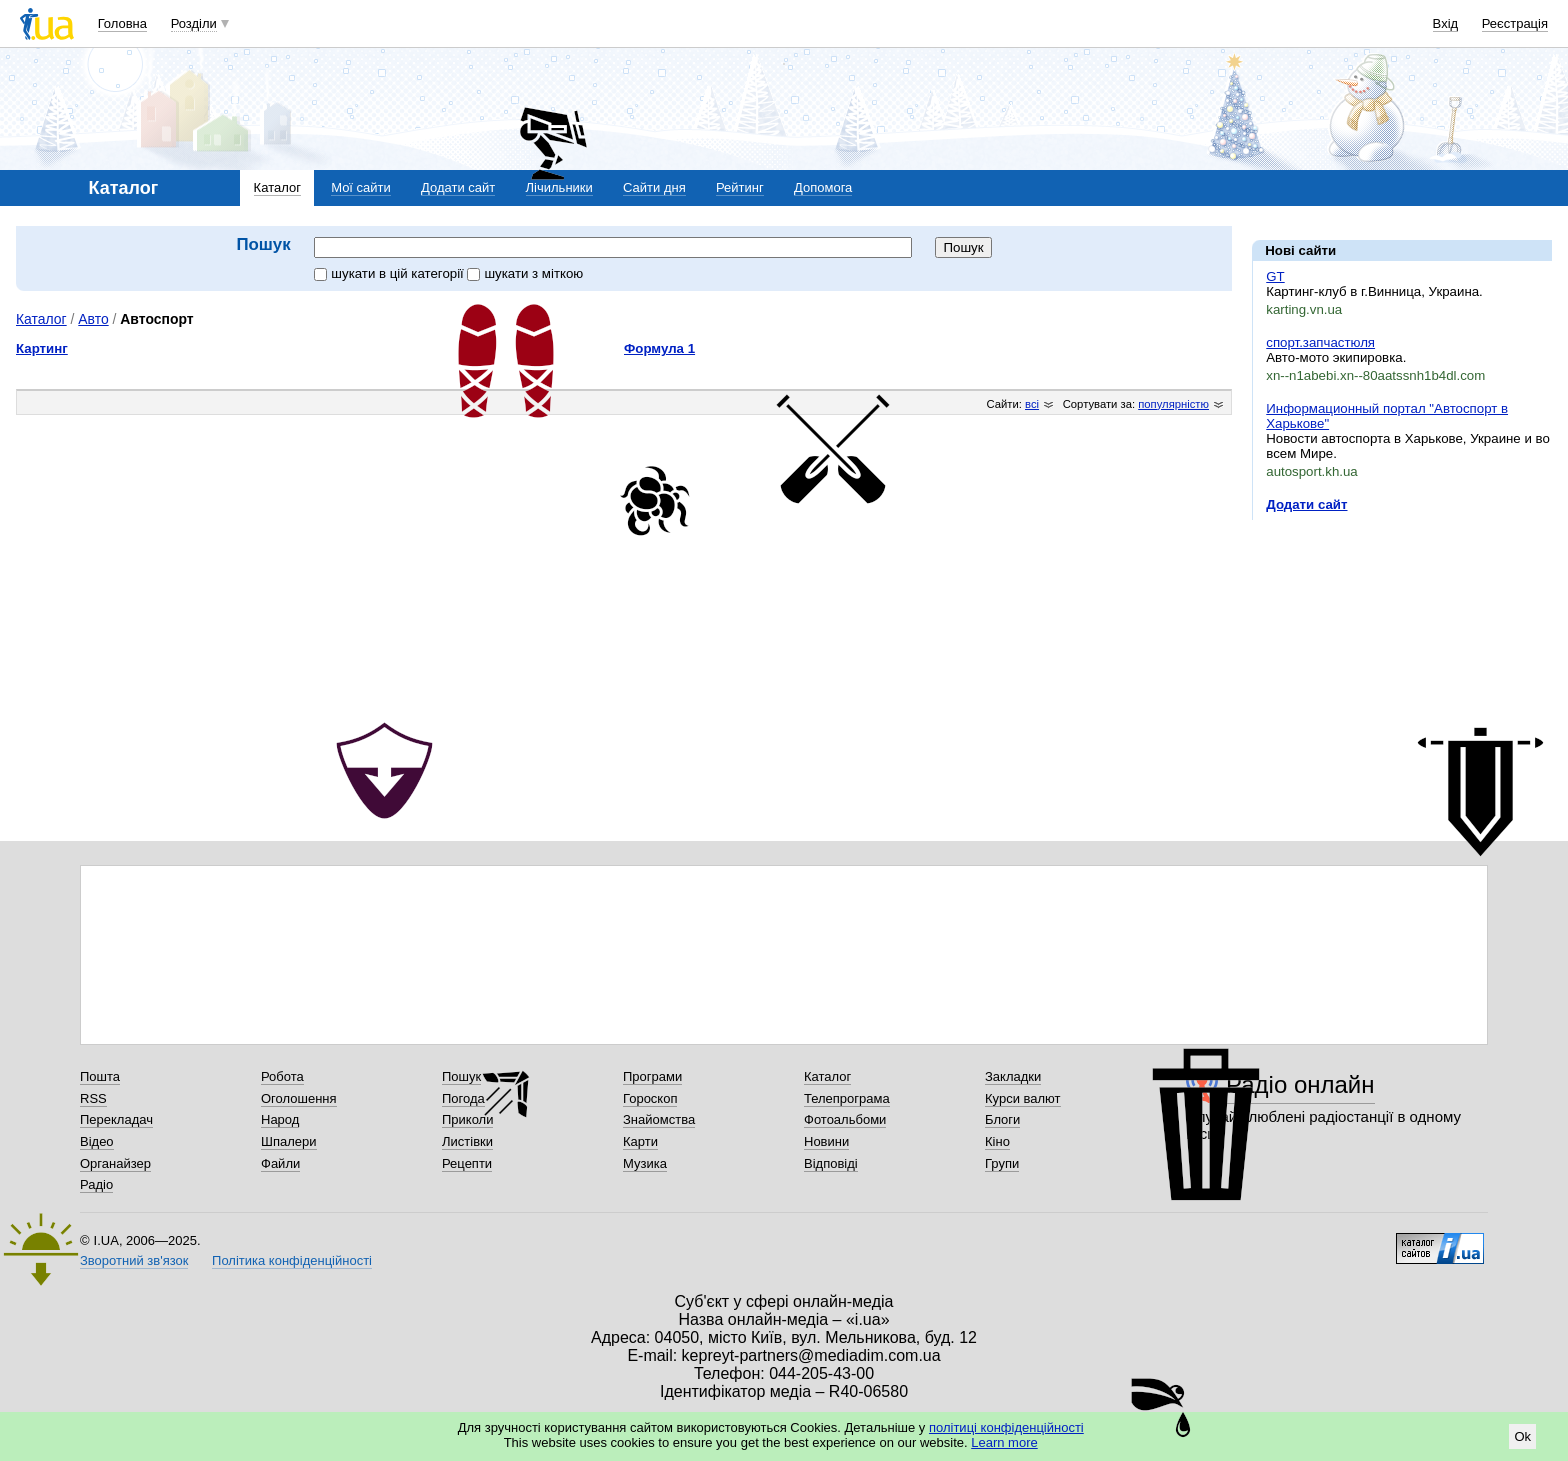 Image resolution: width=1568 pixels, height=1461 pixels. What do you see at coordinates (506, 359) in the screenshot?
I see `equip leg armor to your character` at bounding box center [506, 359].